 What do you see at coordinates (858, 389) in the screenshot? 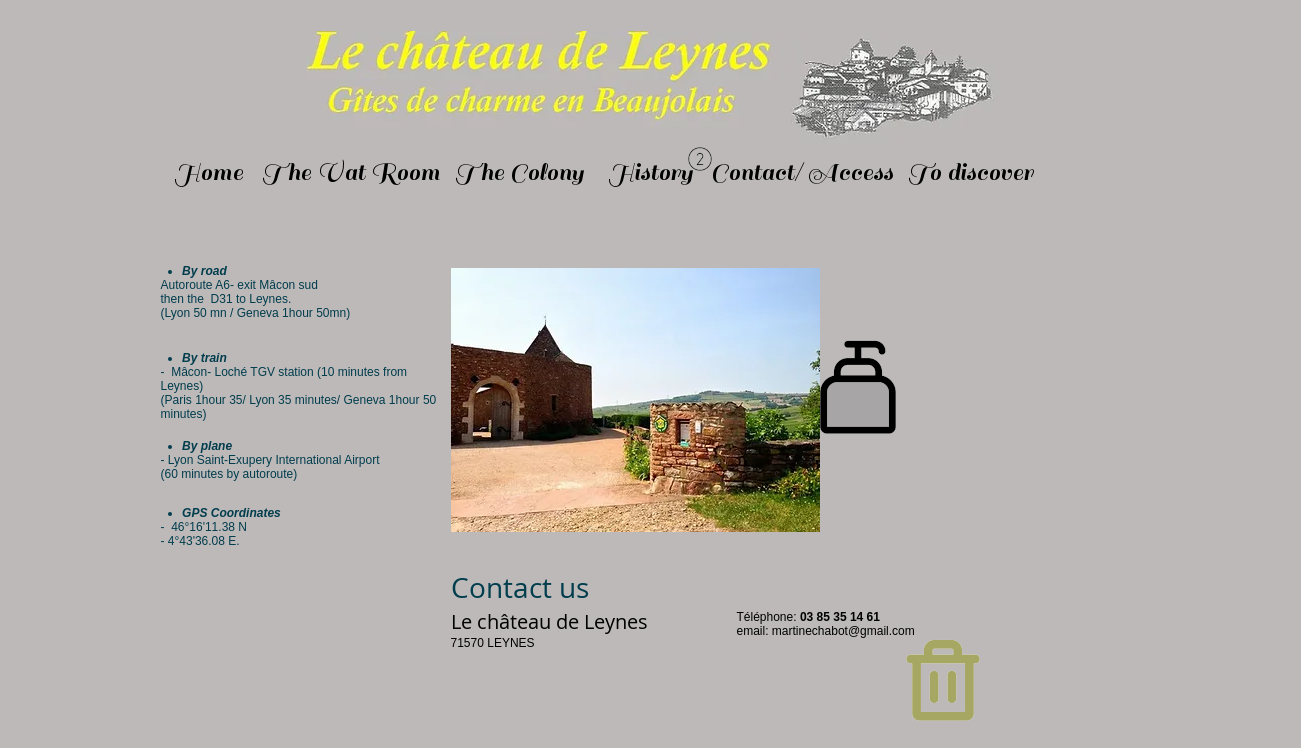
I see `access hygiene or handwashing reminders` at bounding box center [858, 389].